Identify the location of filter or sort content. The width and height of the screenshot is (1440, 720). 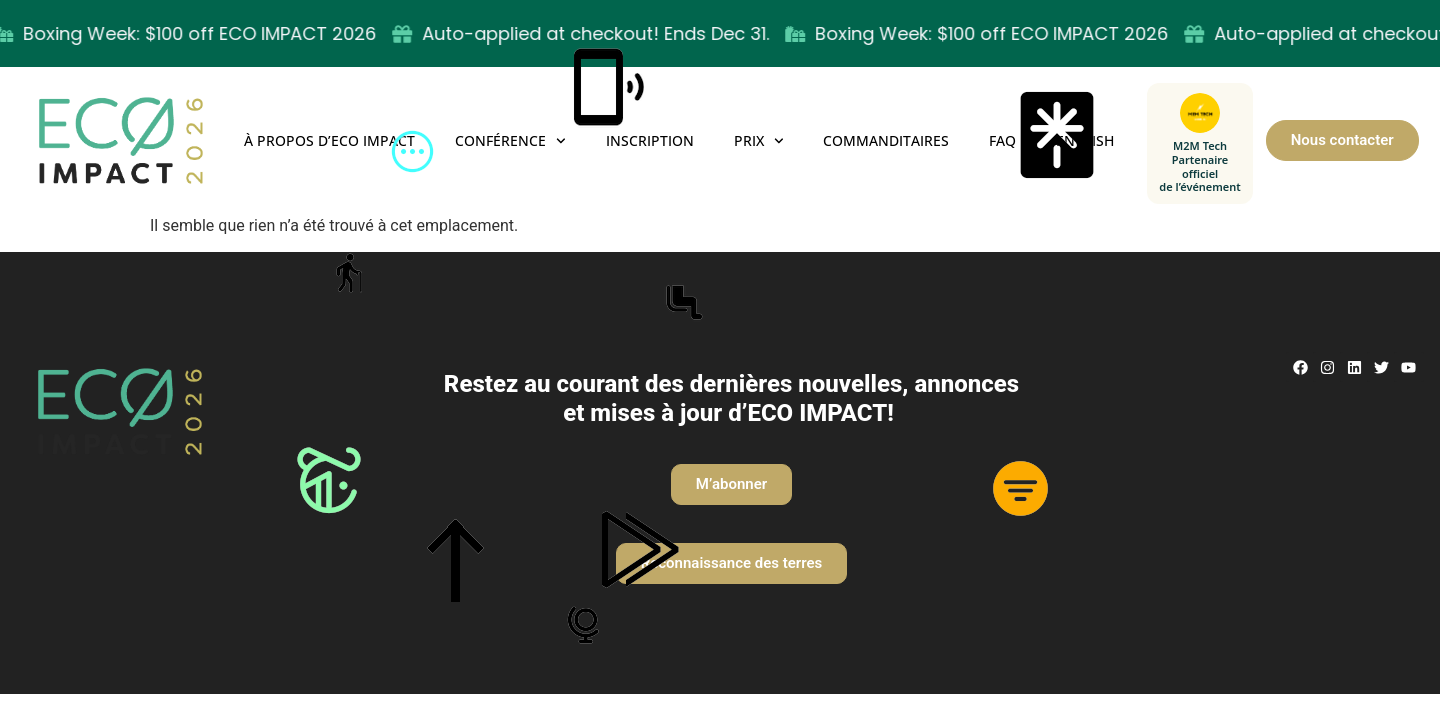
(1020, 488).